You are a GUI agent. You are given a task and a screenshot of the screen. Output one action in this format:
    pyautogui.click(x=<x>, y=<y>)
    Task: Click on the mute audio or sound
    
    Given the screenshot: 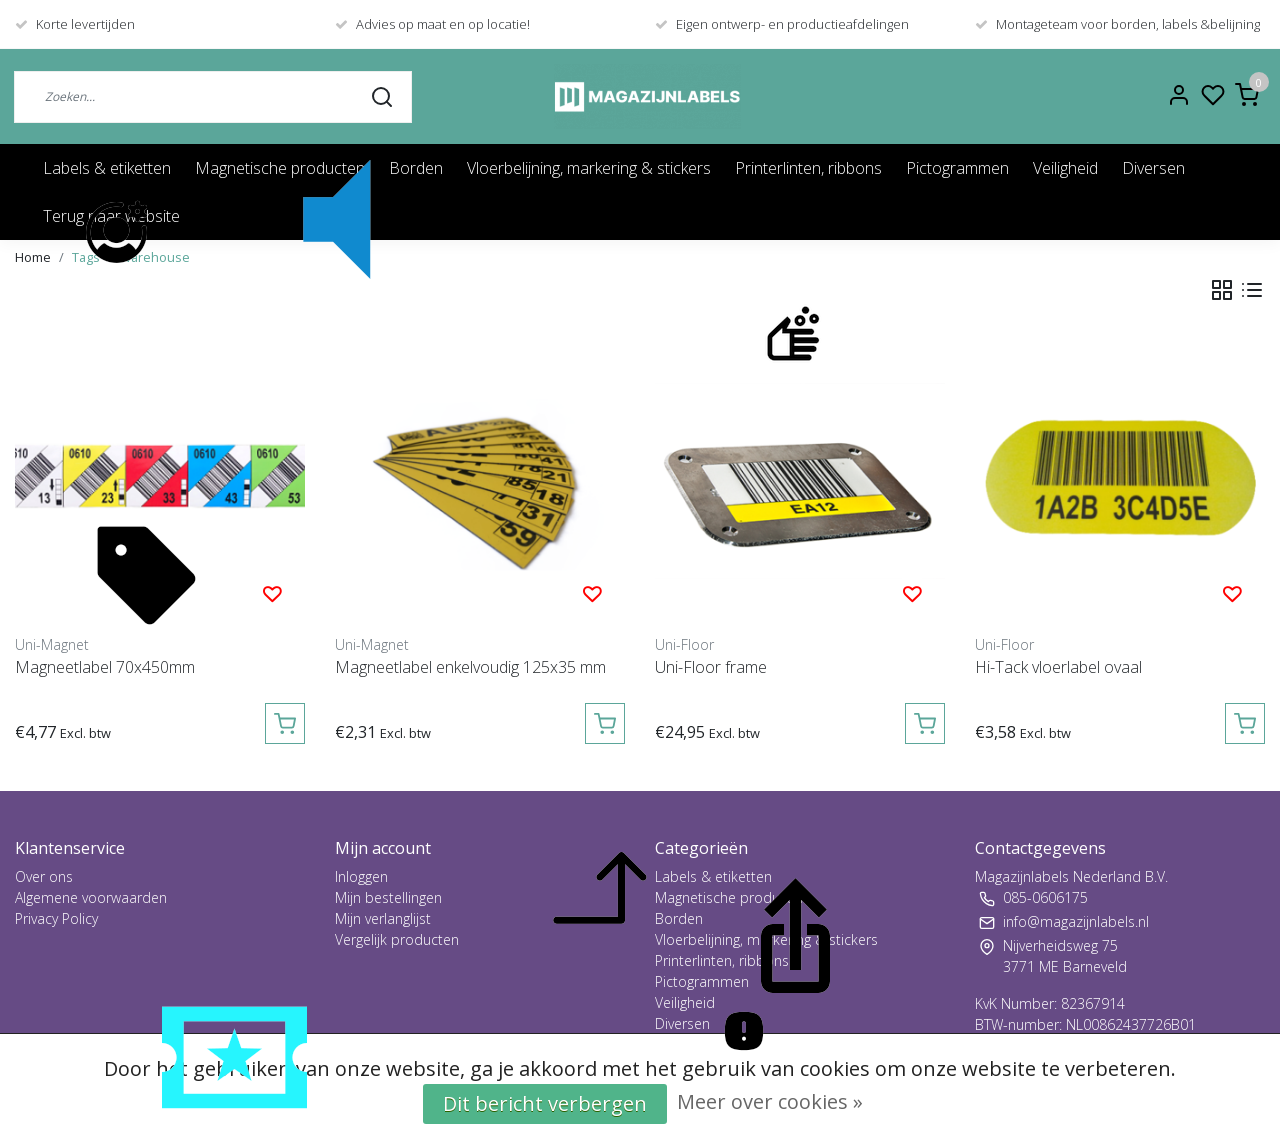 What is the action you would take?
    pyautogui.click(x=340, y=219)
    